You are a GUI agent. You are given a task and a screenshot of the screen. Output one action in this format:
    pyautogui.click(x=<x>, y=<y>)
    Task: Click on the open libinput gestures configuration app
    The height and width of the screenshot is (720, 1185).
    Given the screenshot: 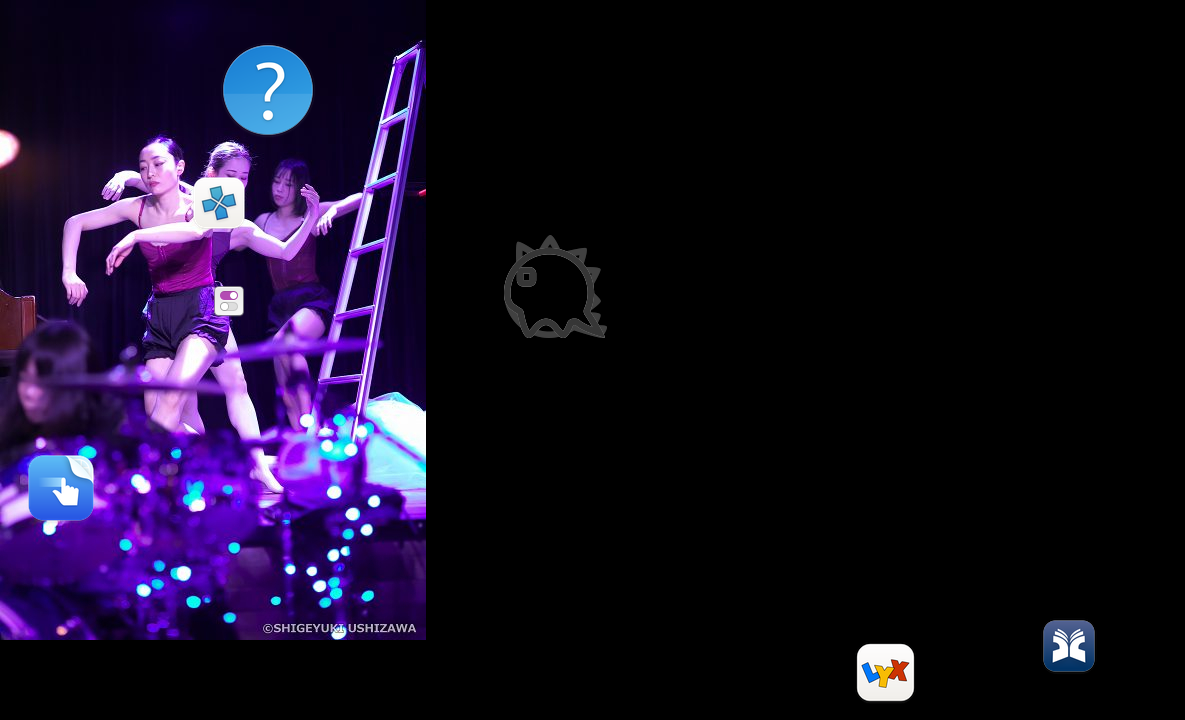 What is the action you would take?
    pyautogui.click(x=61, y=488)
    